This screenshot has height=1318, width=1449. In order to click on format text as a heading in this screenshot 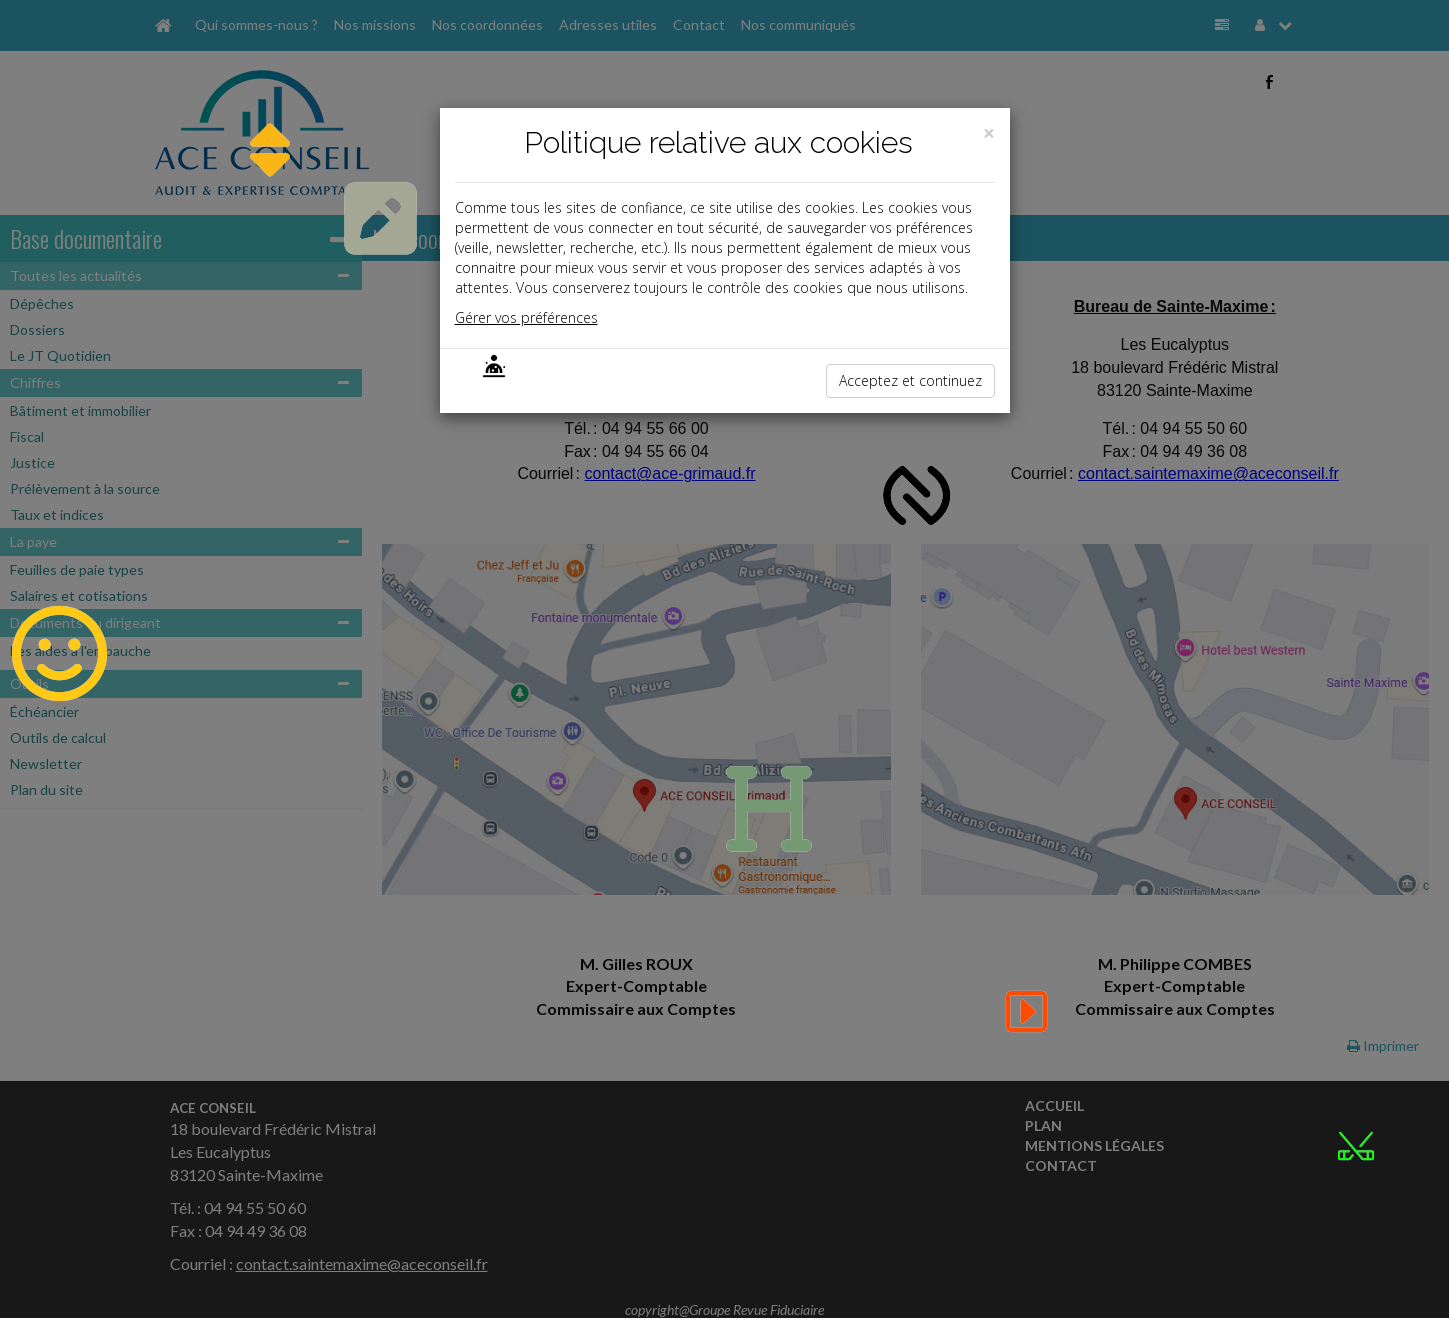, I will do `click(769, 809)`.